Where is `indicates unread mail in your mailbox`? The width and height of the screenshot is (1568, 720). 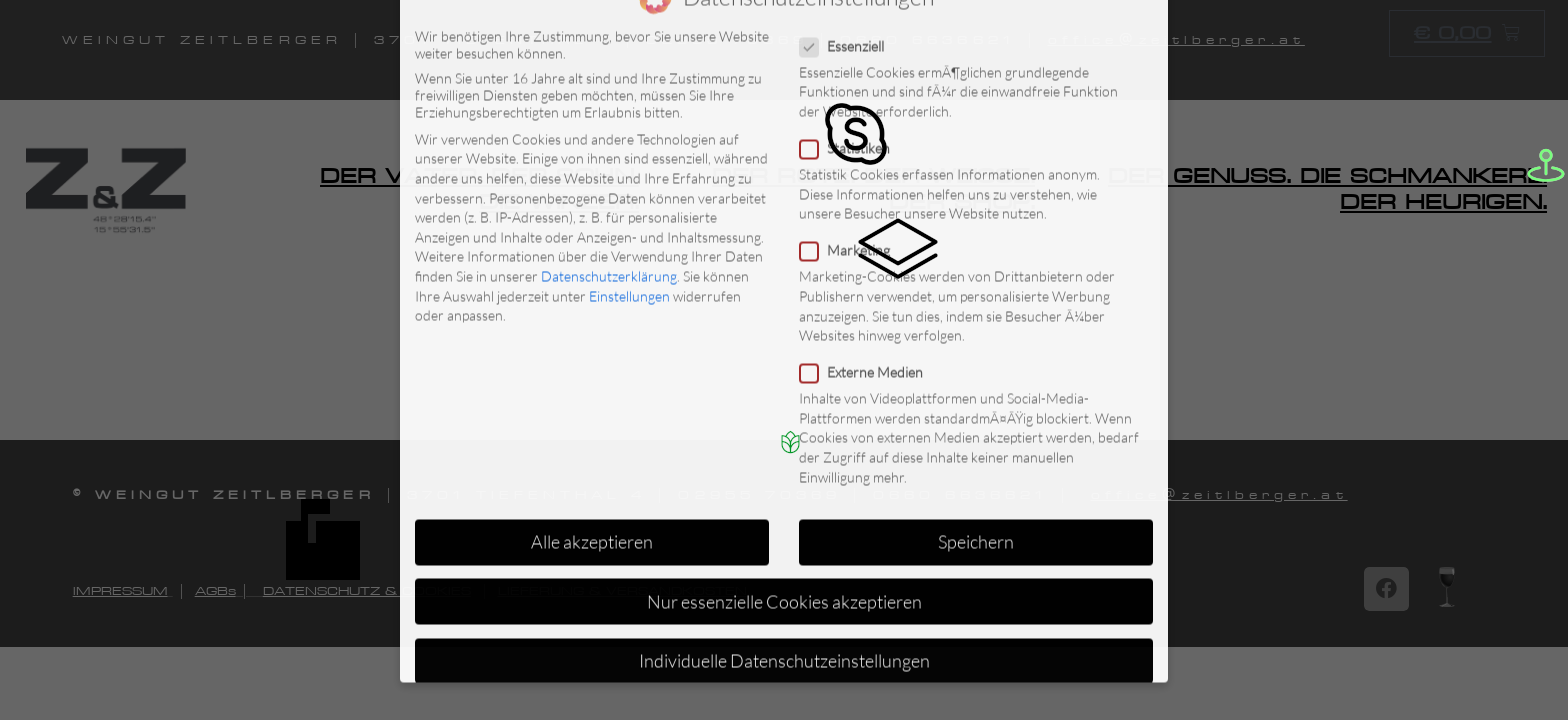
indicates unread mail in your mailbox is located at coordinates (323, 543).